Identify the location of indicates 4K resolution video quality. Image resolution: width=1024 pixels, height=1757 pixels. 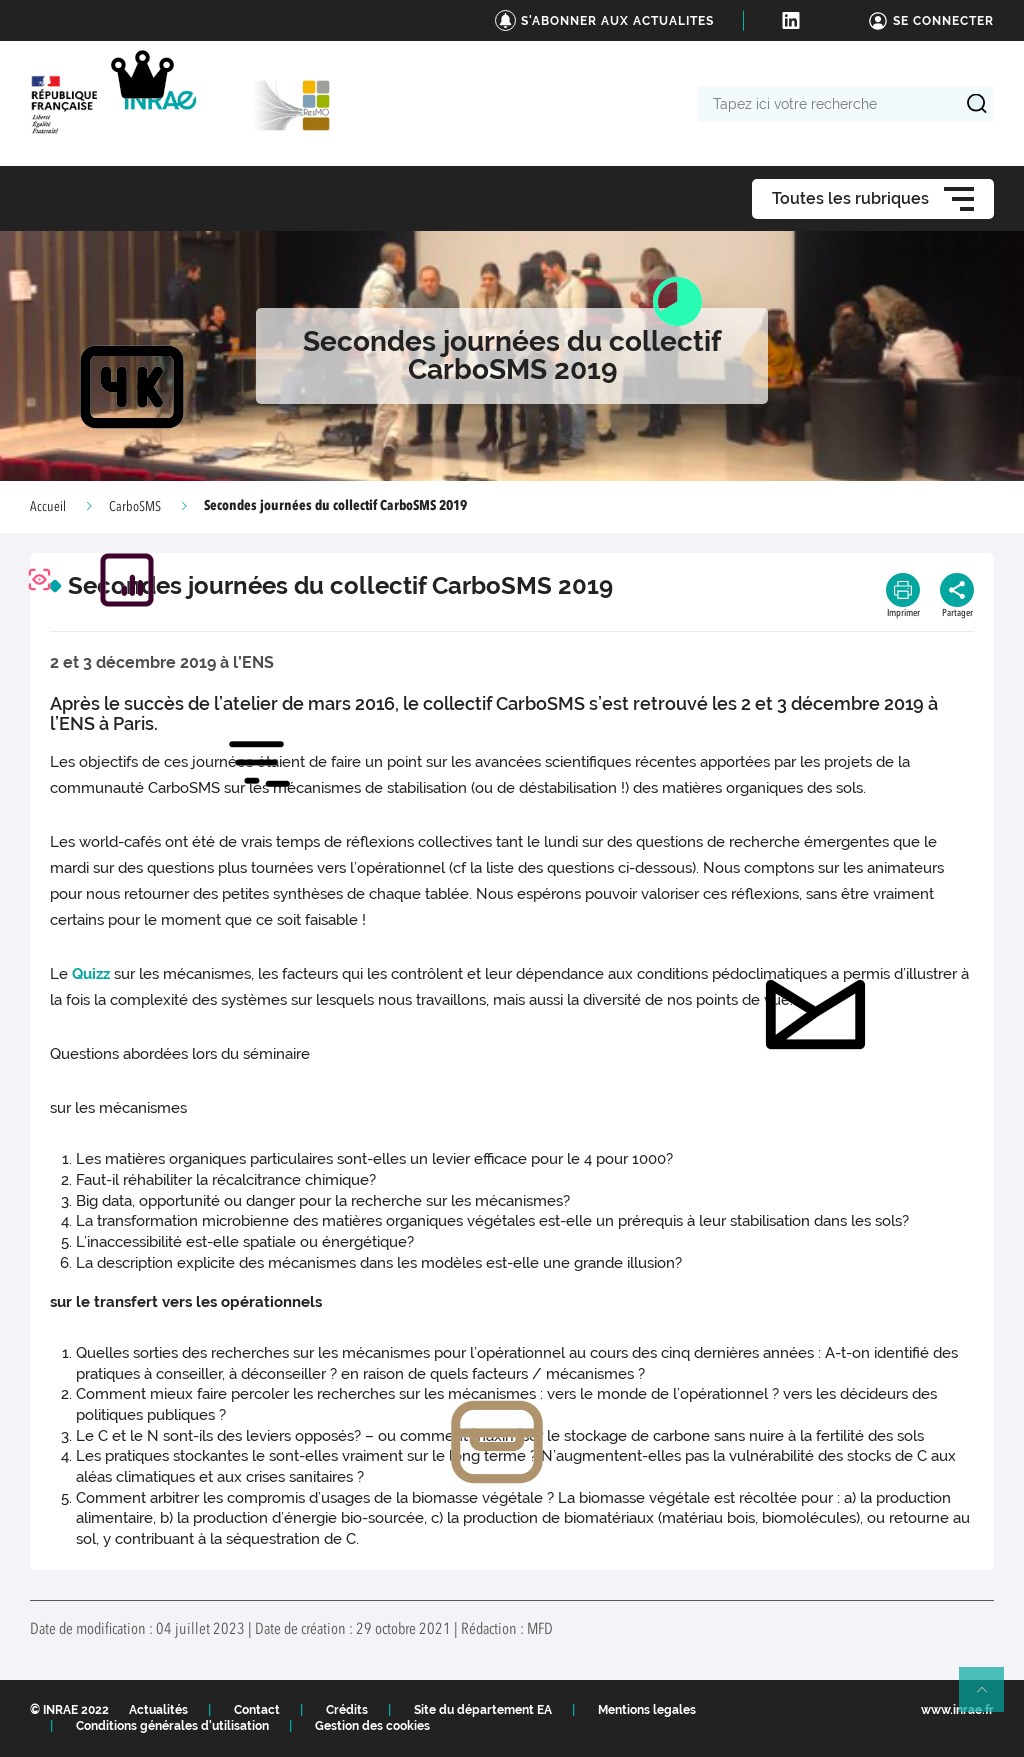
(132, 387).